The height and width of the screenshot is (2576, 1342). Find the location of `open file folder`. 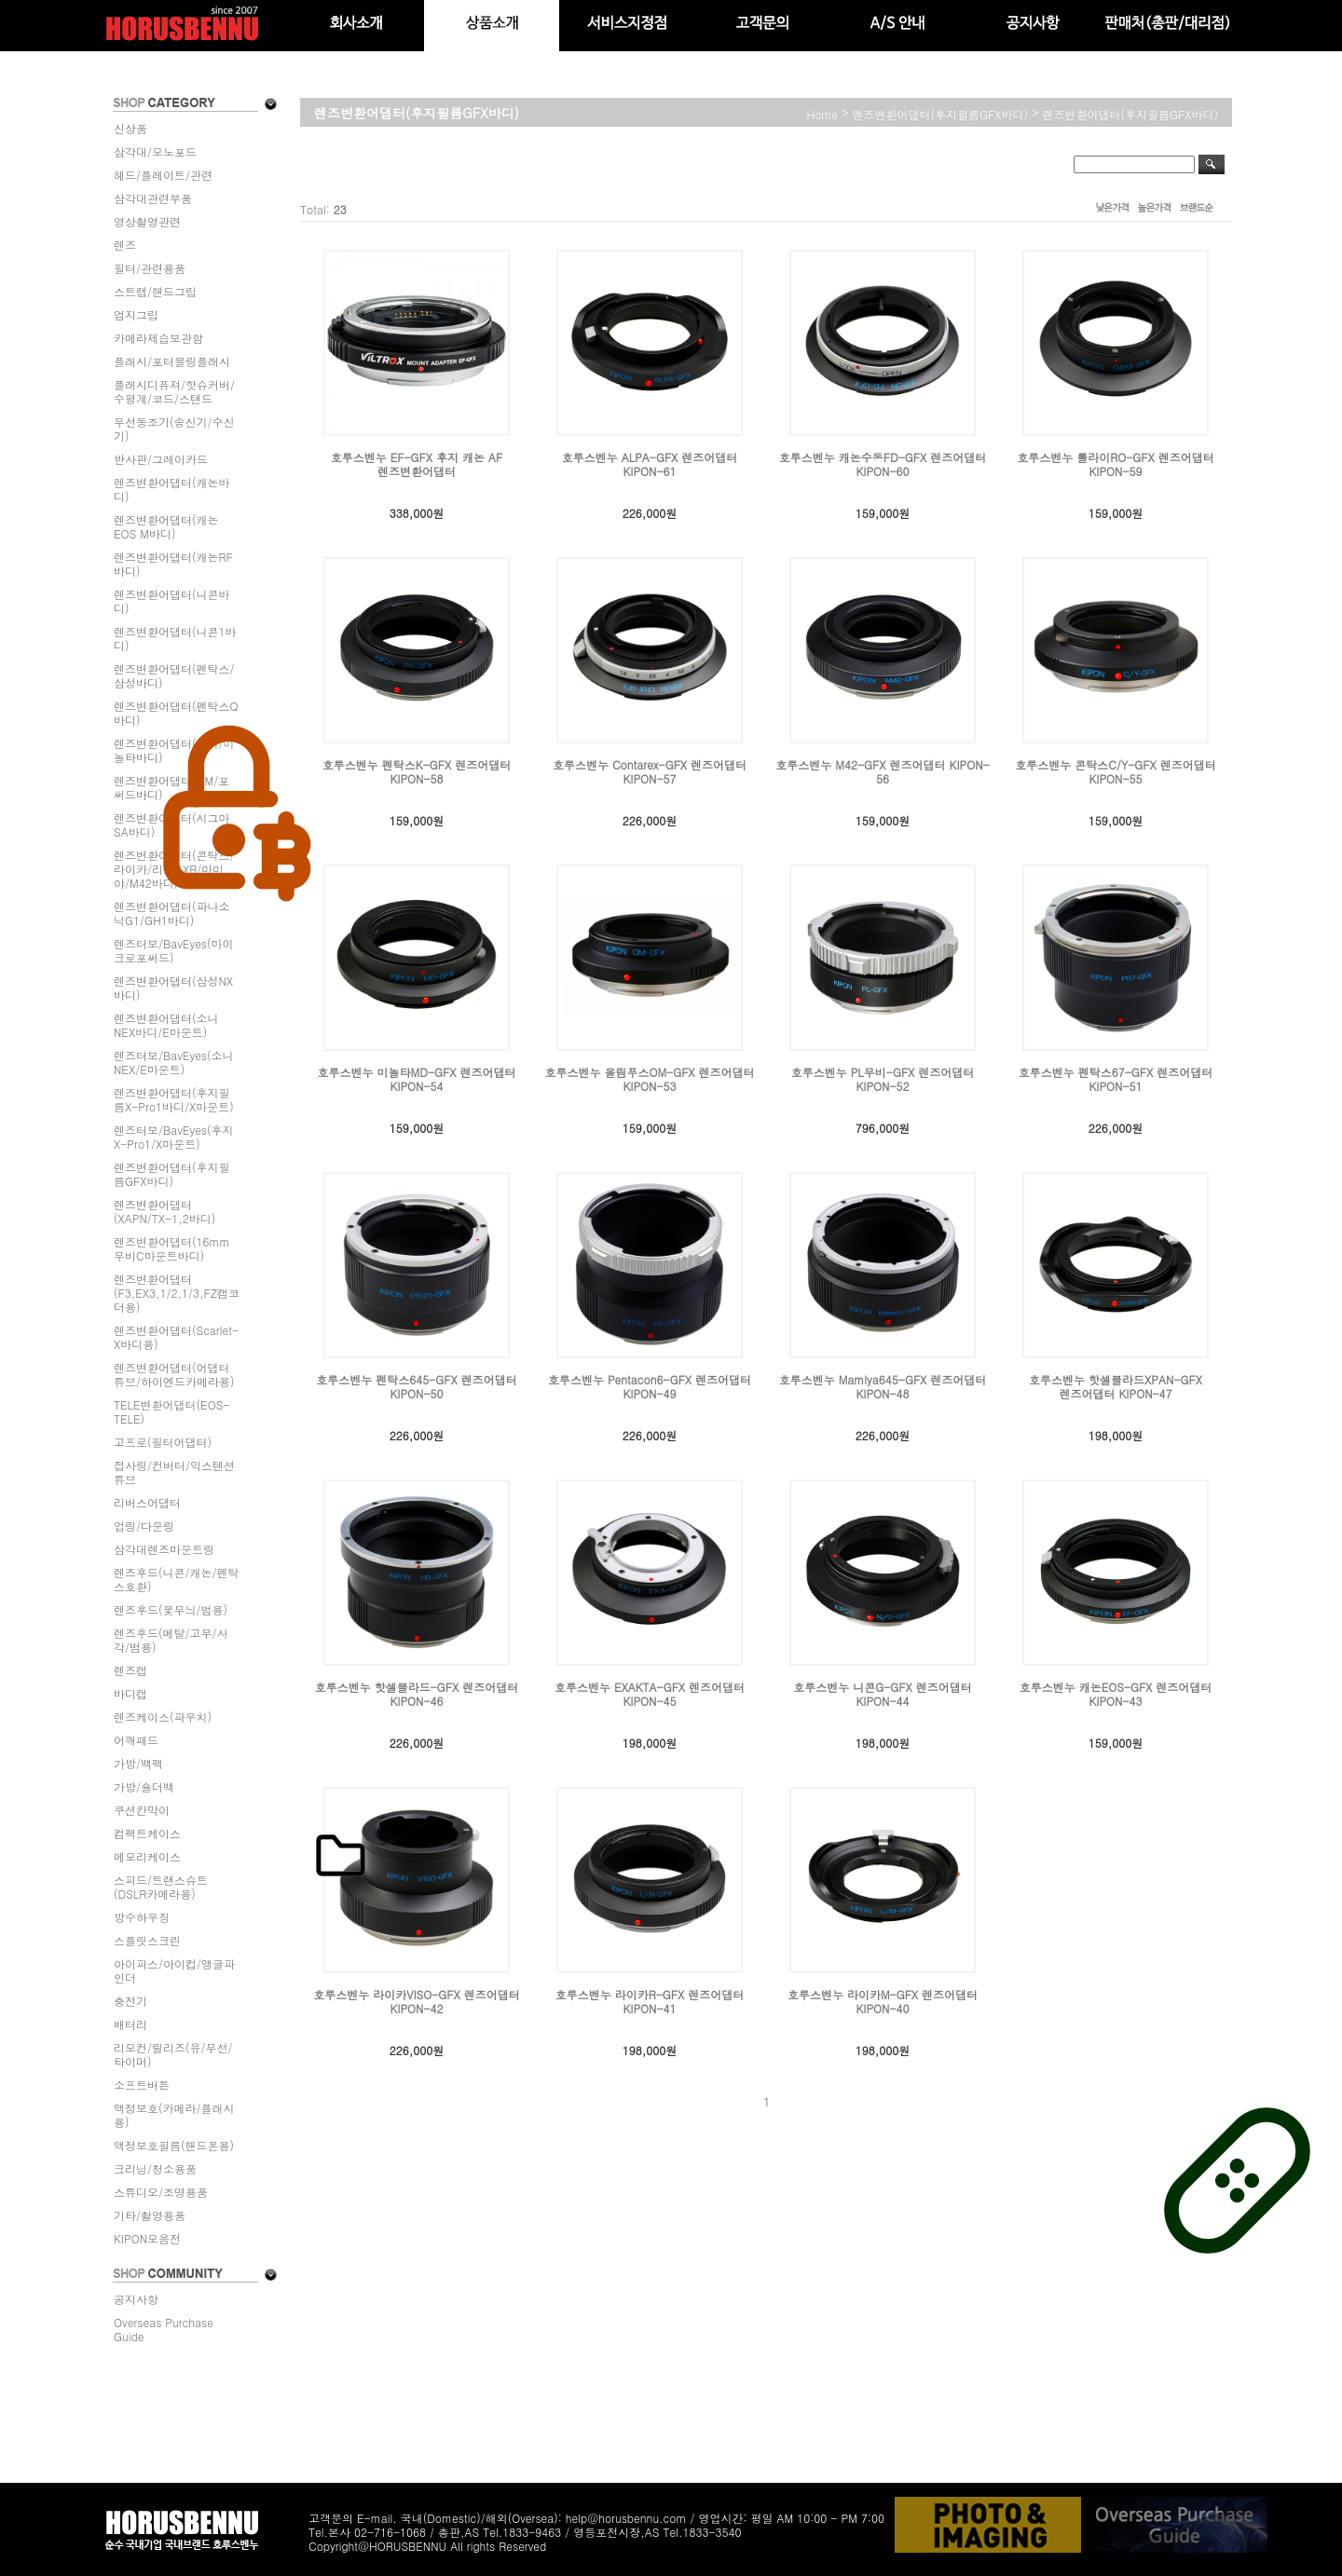

open file folder is located at coordinates (340, 1855).